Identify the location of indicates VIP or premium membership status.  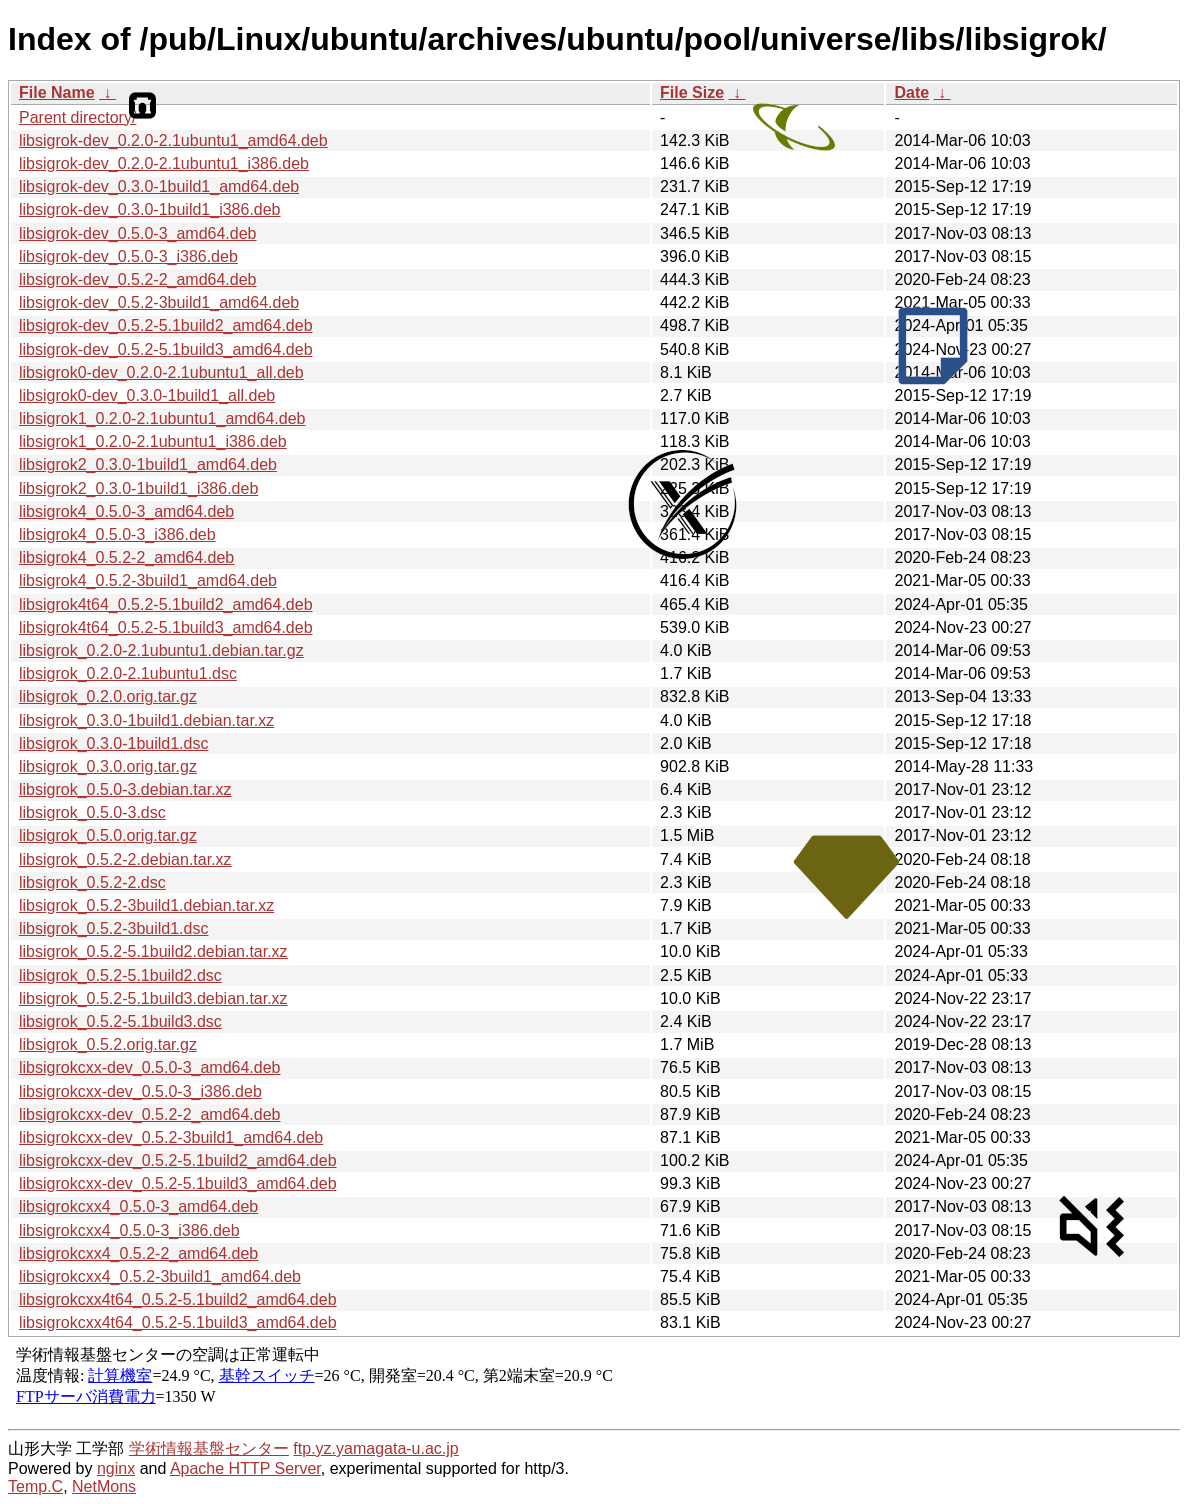
(846, 875).